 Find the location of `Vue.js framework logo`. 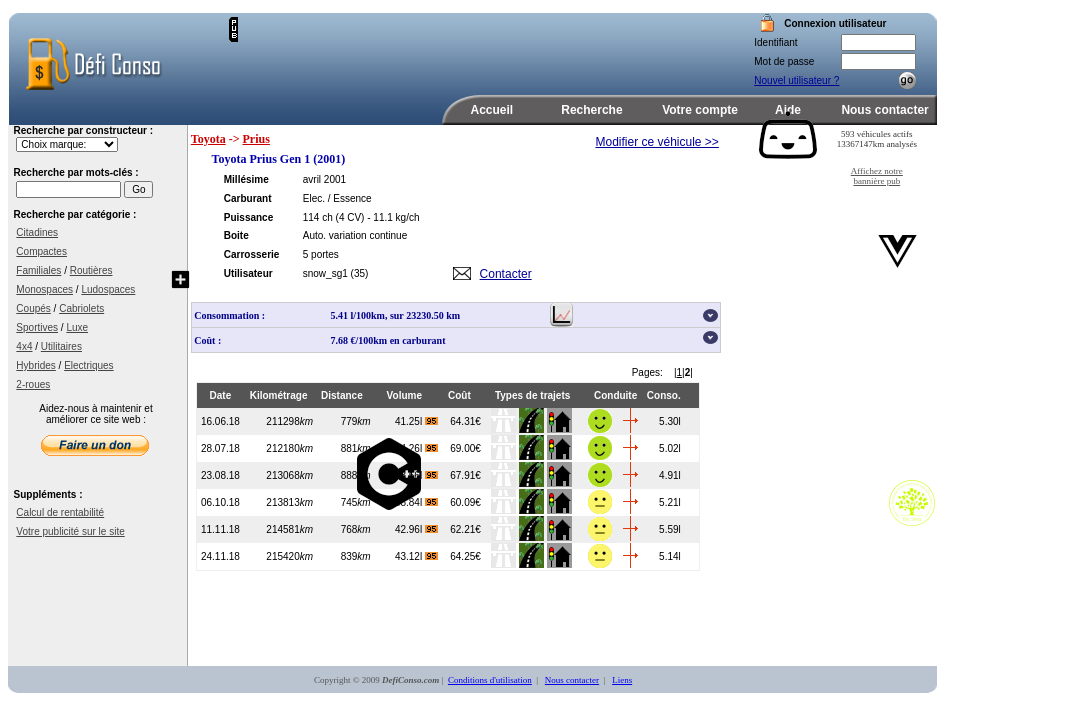

Vue.js framework logo is located at coordinates (897, 251).